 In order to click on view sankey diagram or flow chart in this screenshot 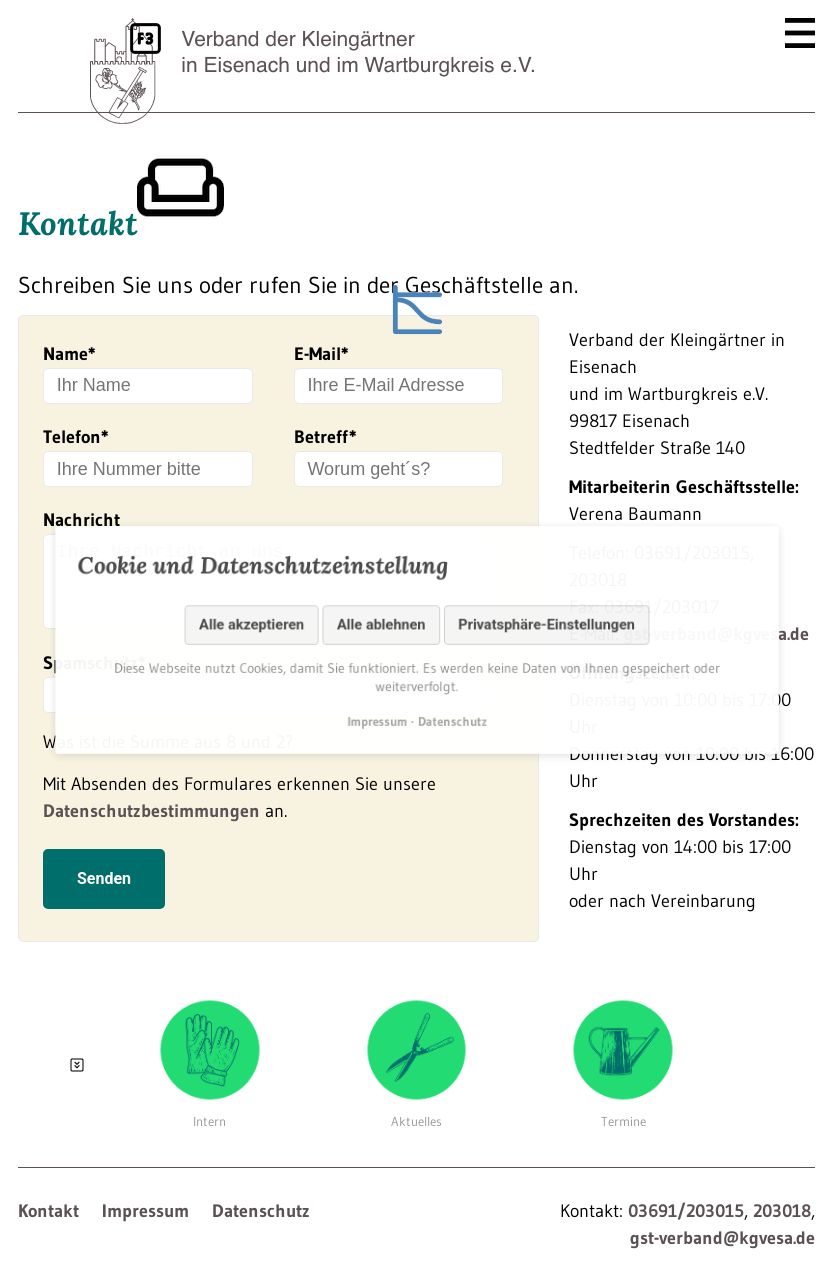, I will do `click(417, 309)`.